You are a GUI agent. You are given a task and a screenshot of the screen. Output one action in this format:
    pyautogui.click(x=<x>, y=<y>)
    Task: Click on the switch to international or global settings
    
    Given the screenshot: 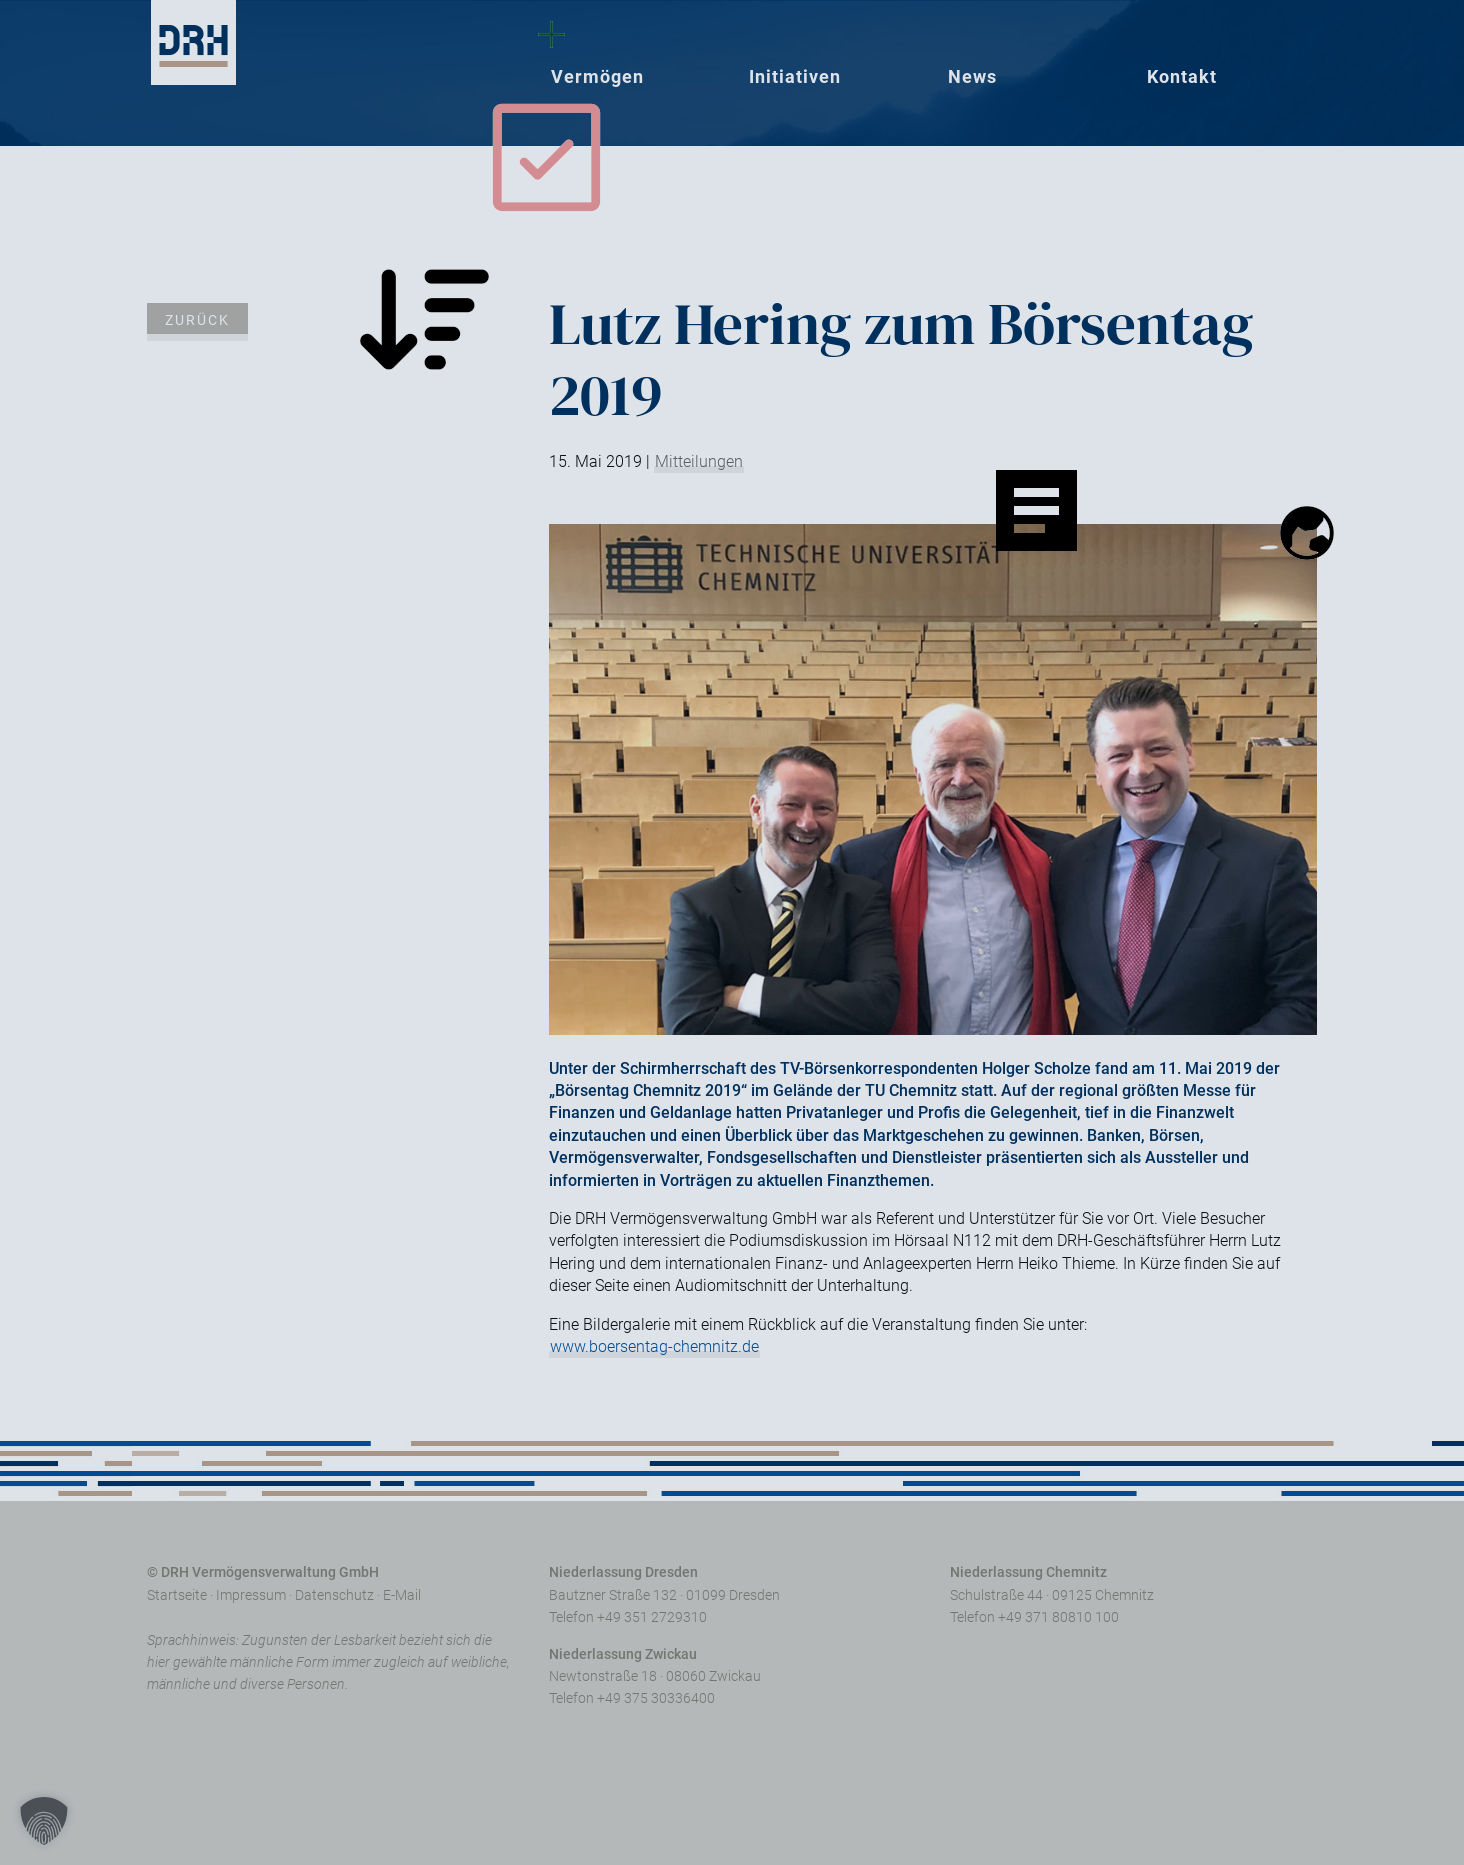 What is the action you would take?
    pyautogui.click(x=1307, y=533)
    